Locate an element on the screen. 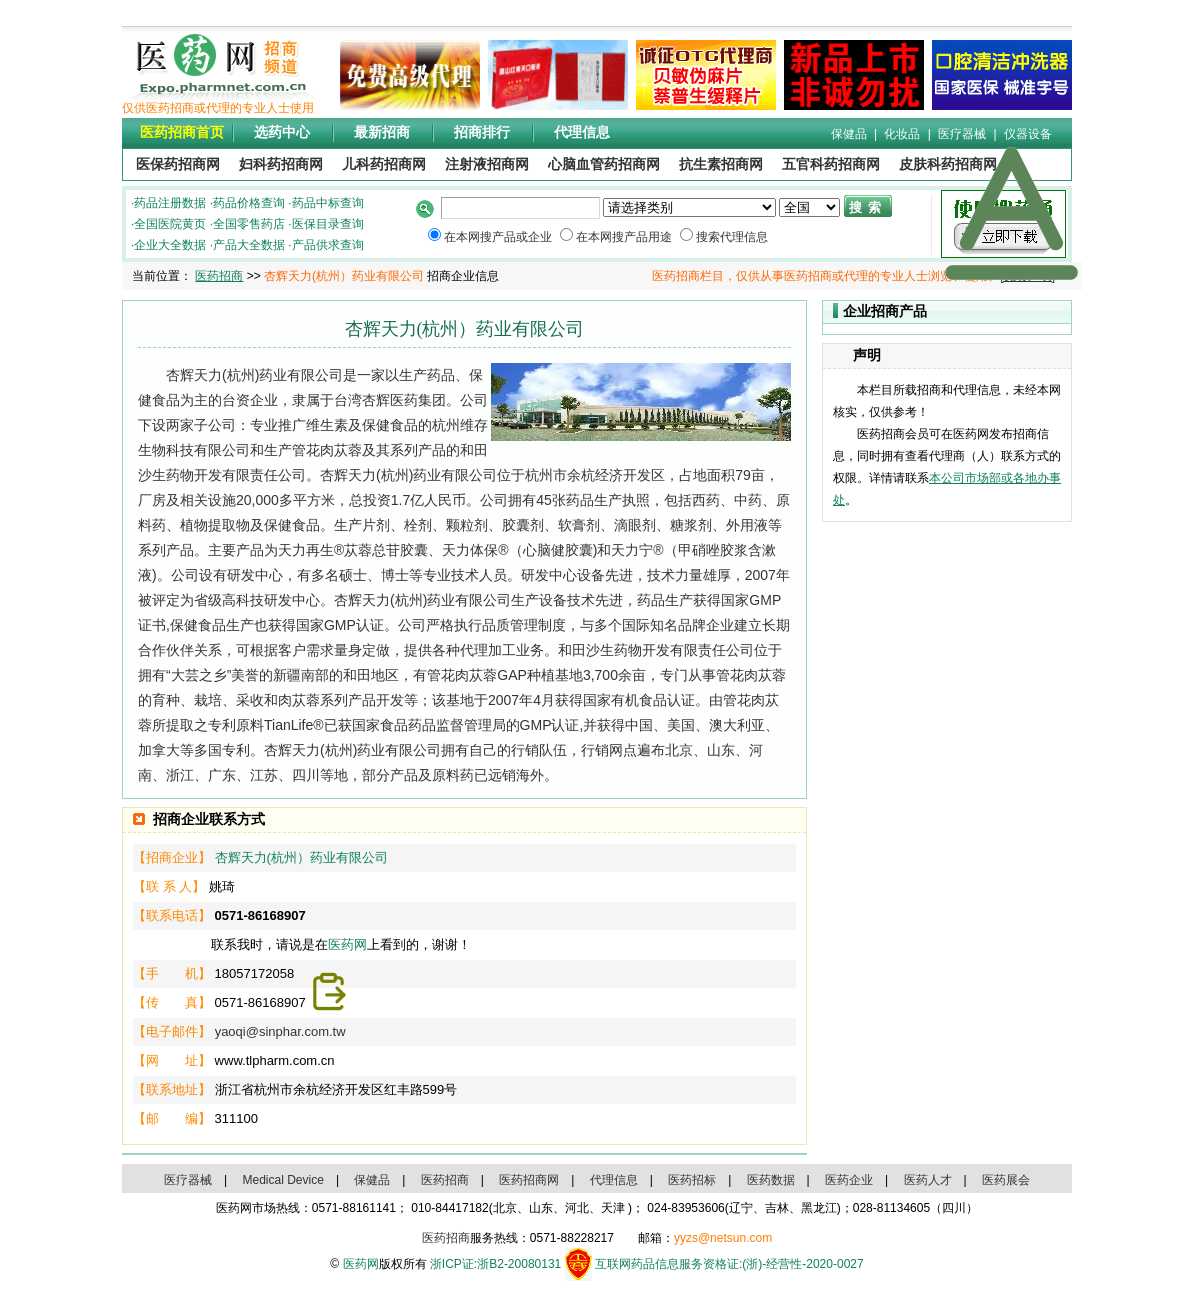 The image size is (1194, 1294). set text baseline alignment is located at coordinates (1011, 213).